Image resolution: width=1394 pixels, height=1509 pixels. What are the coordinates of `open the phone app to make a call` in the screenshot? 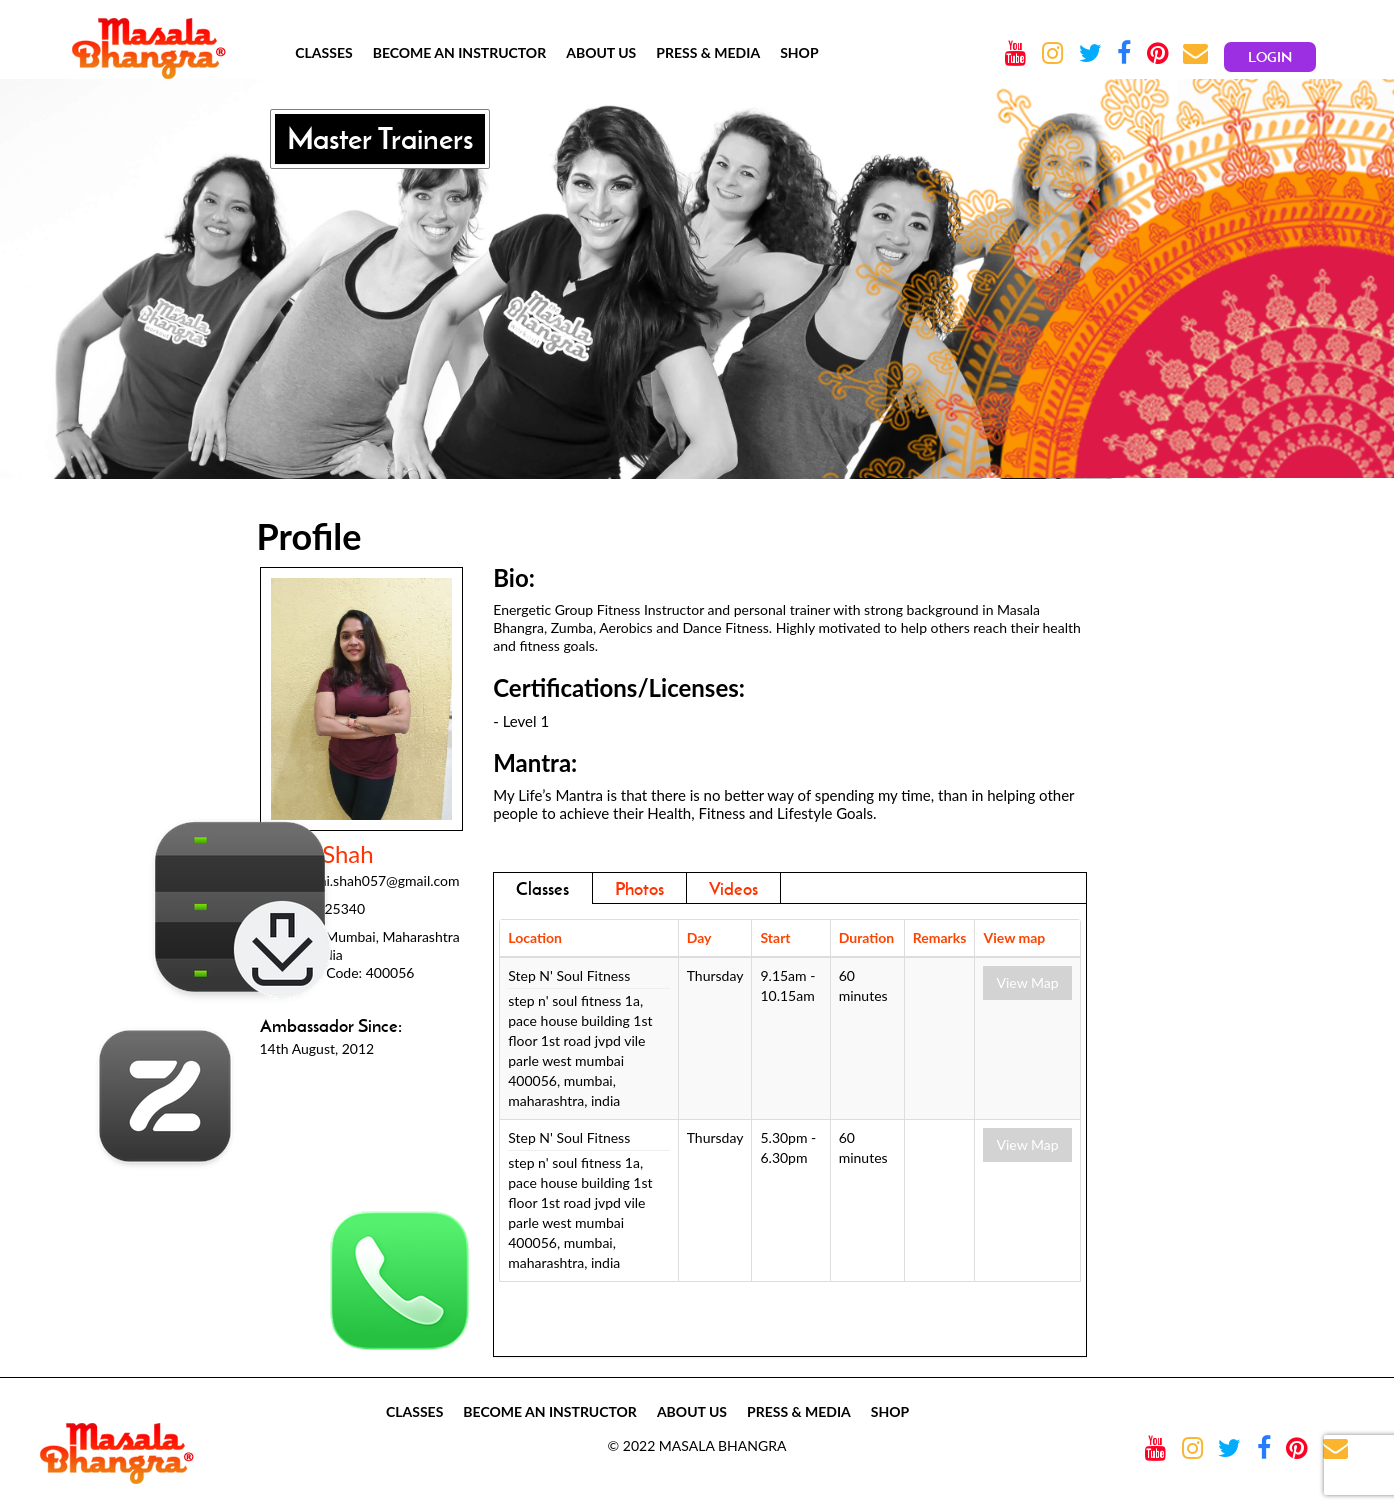 It's located at (399, 1280).